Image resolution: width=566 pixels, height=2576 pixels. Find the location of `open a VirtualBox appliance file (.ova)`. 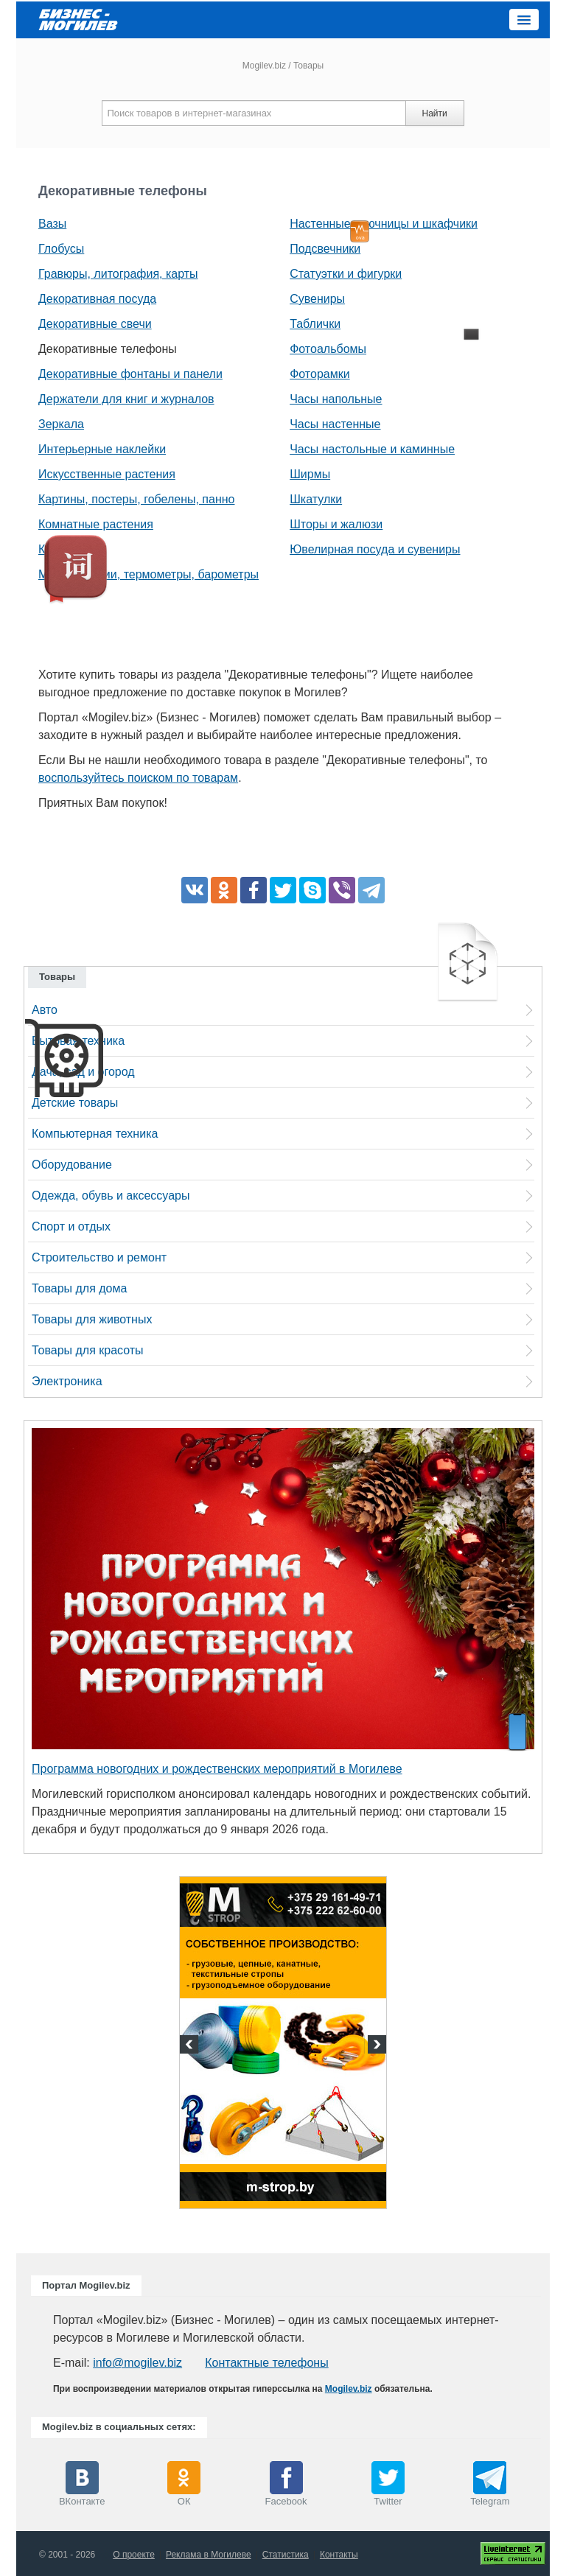

open a VirtualBox appliance file (.ova) is located at coordinates (360, 231).